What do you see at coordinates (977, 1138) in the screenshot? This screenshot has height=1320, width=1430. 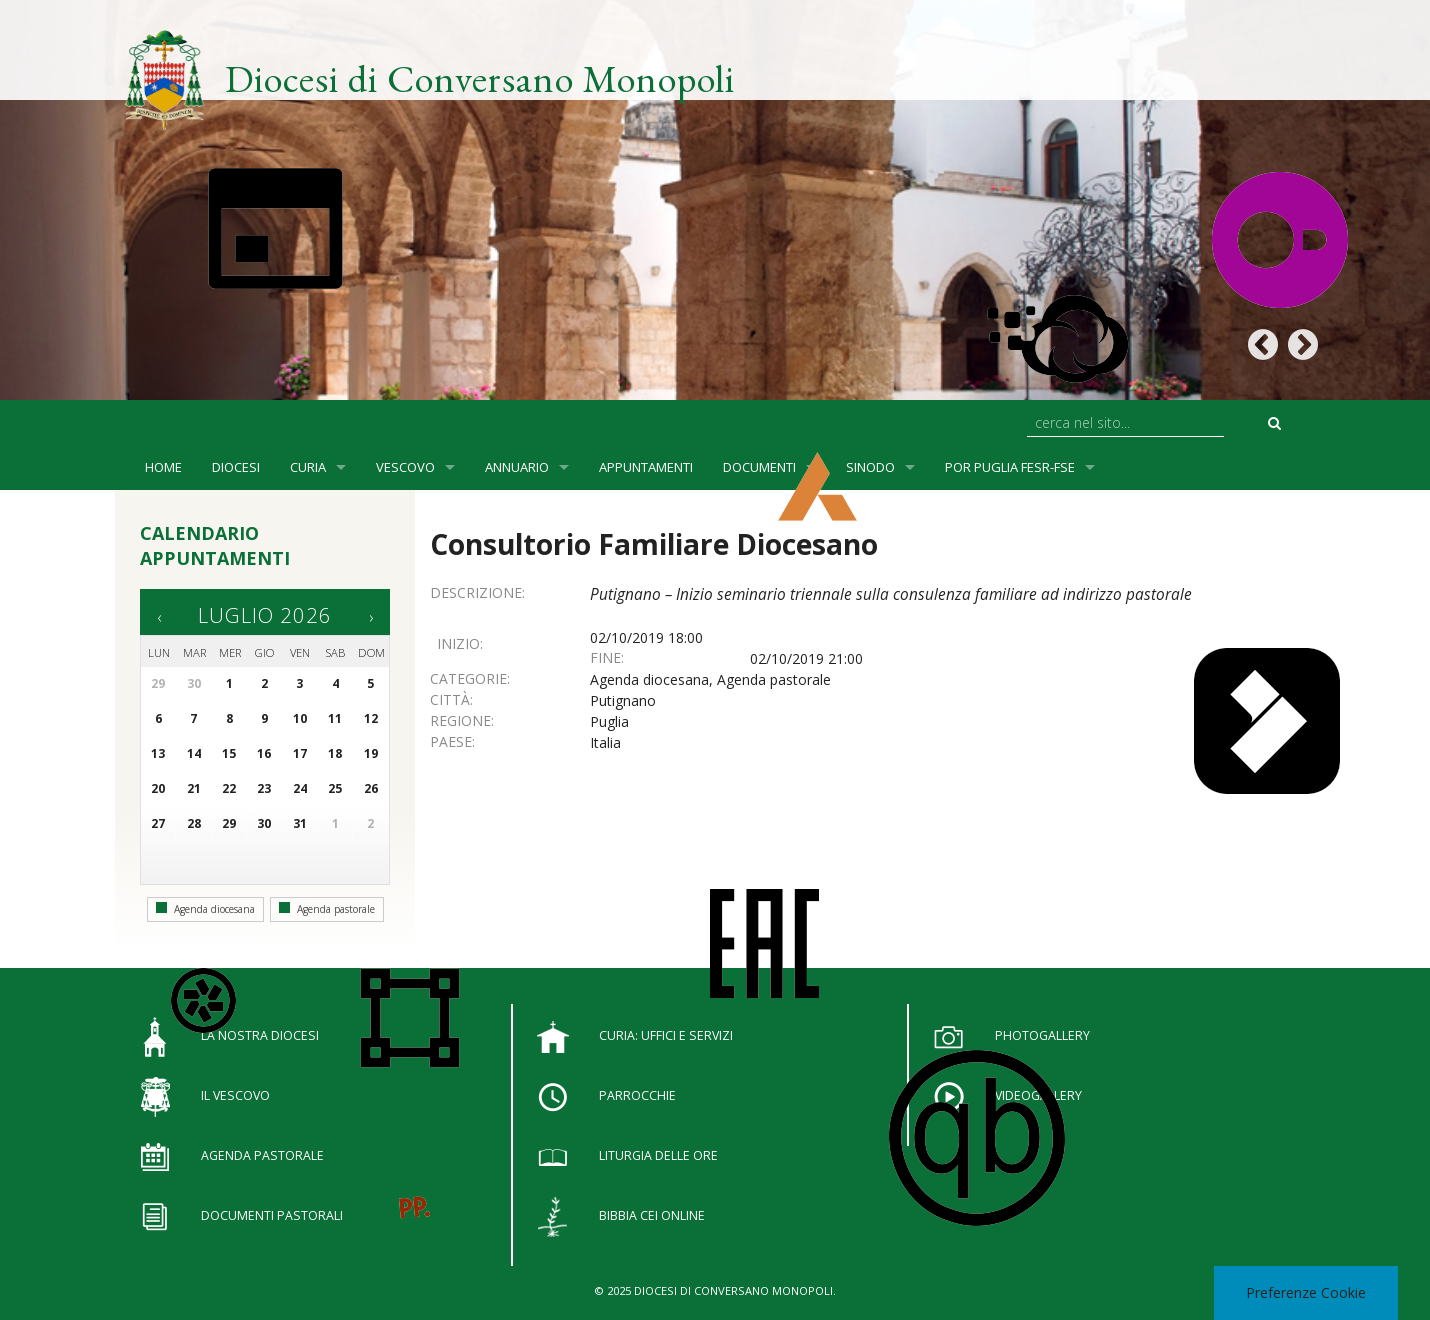 I see `open qbittorrent torrent client` at bounding box center [977, 1138].